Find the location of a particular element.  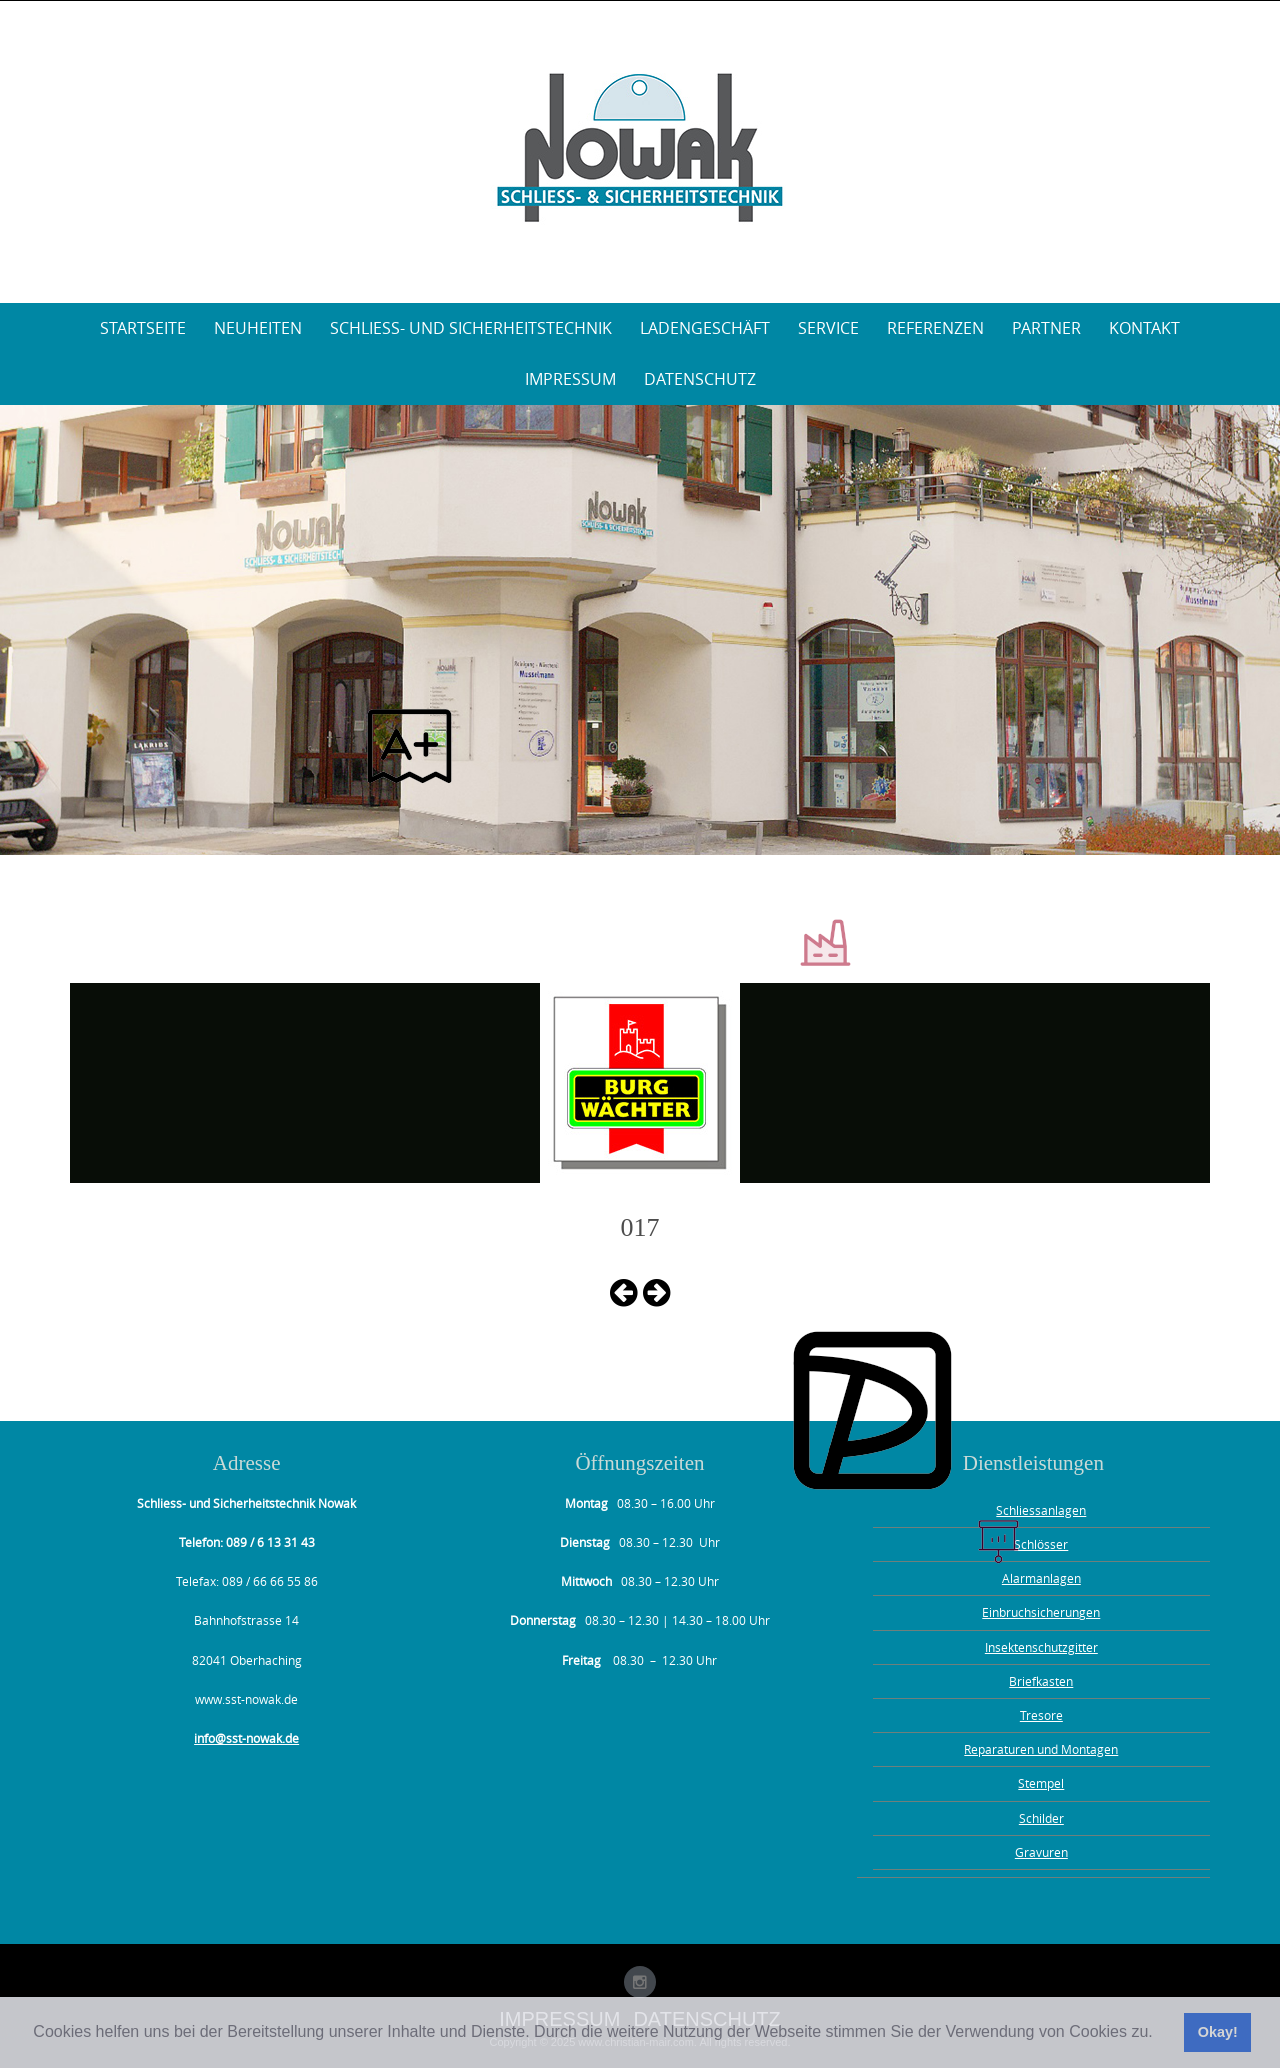

pay with paypay is located at coordinates (872, 1410).